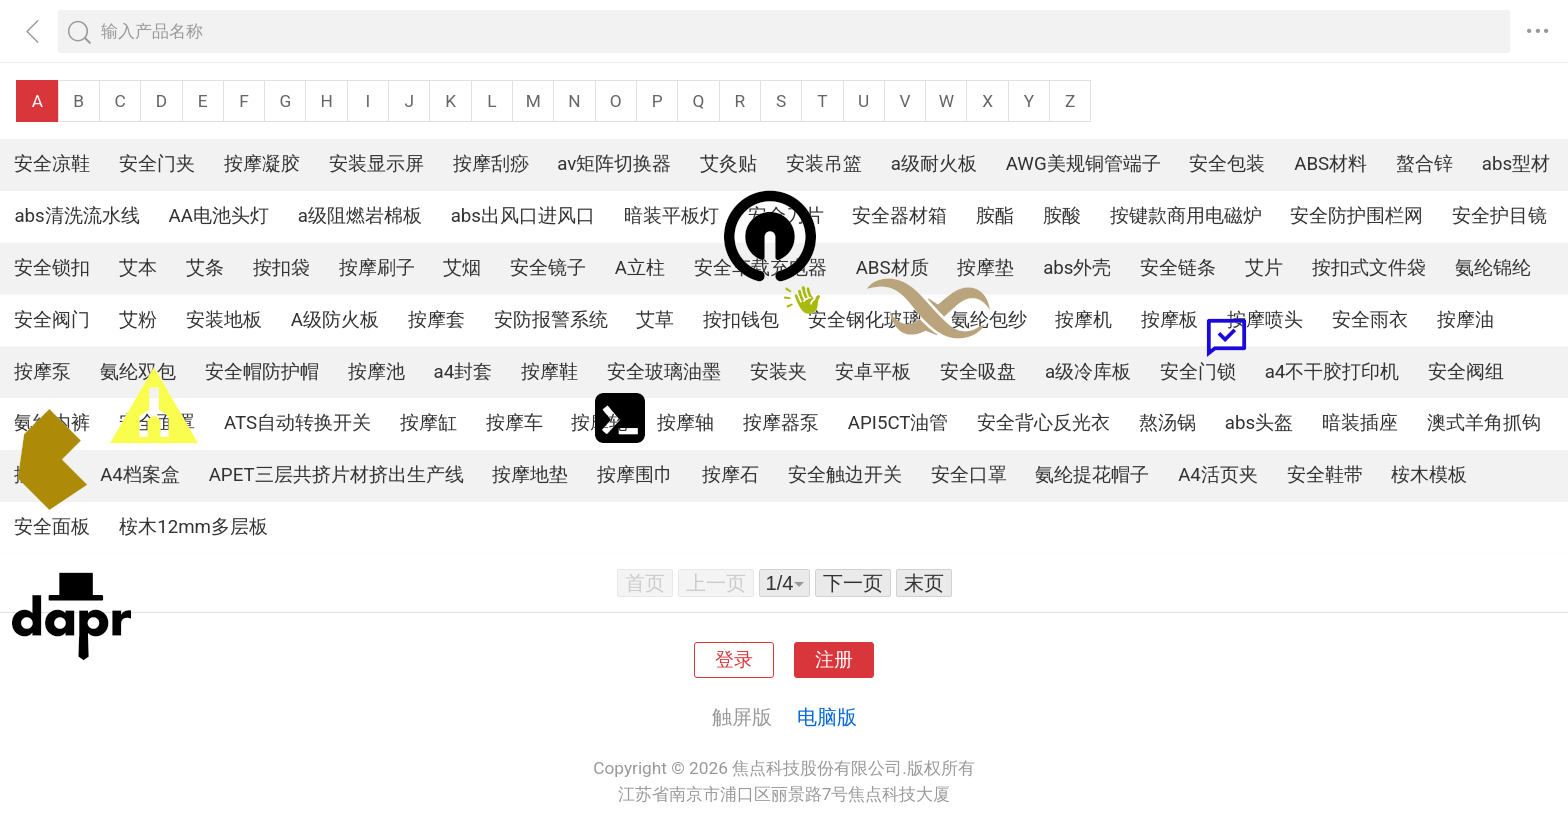 The width and height of the screenshot is (1568, 823). Describe the element at coordinates (71, 616) in the screenshot. I see `dapr distributed application runtime logo` at that location.